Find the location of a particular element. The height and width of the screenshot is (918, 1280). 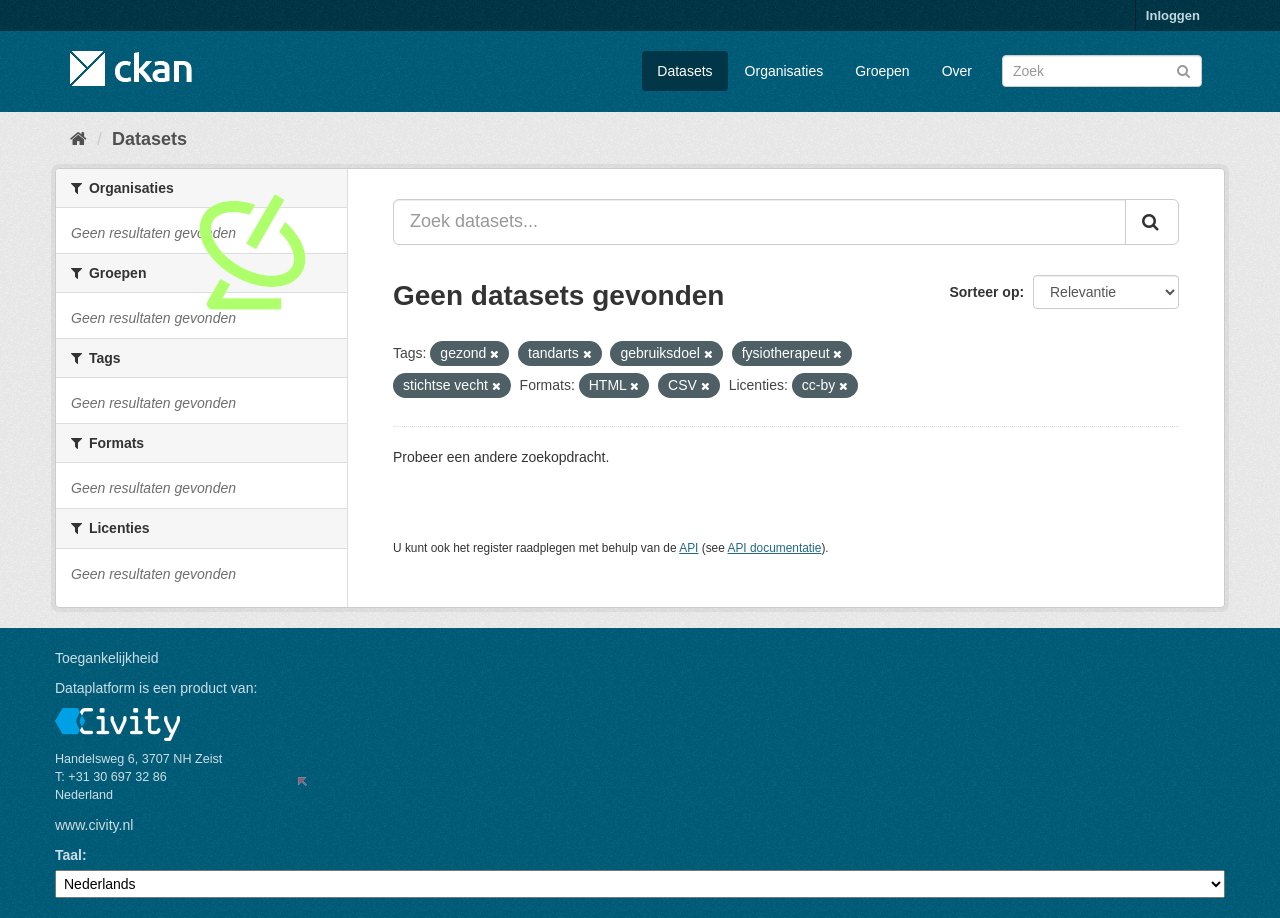

navigate back and up in hierarchy is located at coordinates (302, 781).